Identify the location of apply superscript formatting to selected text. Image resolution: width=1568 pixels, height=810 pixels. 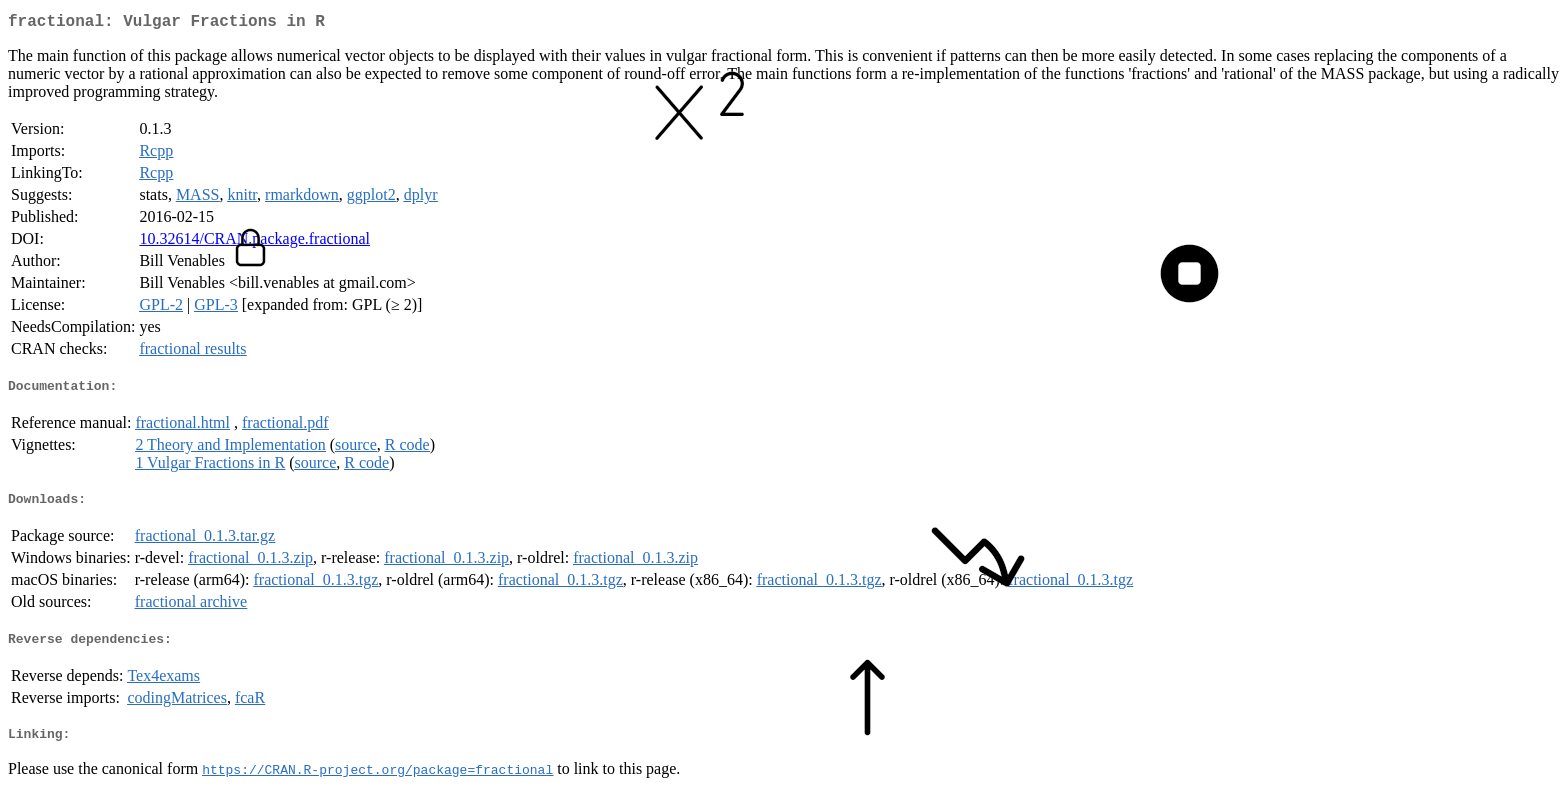
(694, 107).